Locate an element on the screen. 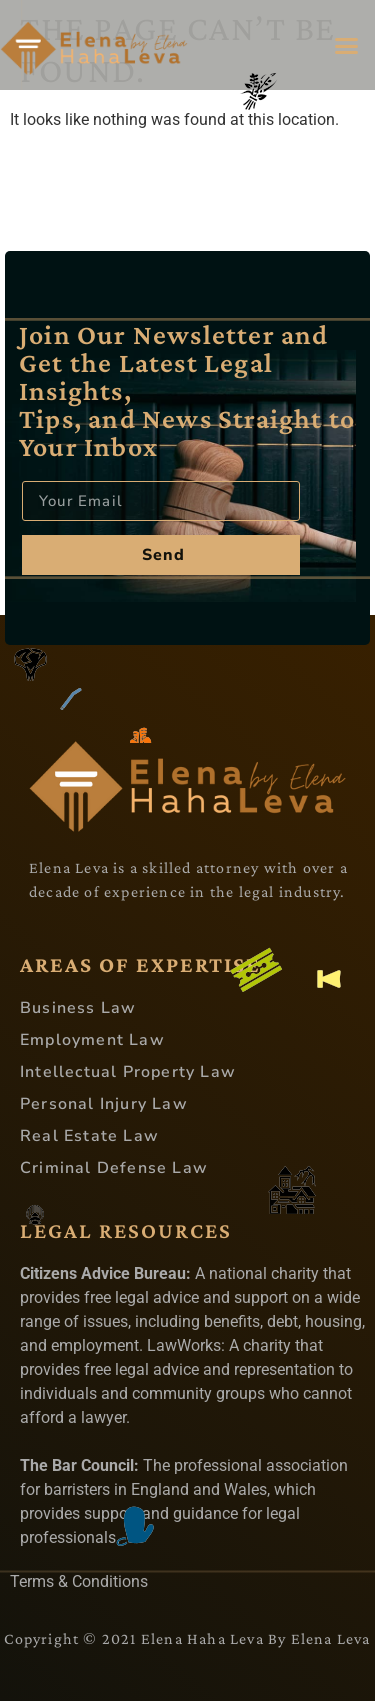 The image size is (375, 1701). represents a beetle or insect creature in a game interface is located at coordinates (35, 1215).